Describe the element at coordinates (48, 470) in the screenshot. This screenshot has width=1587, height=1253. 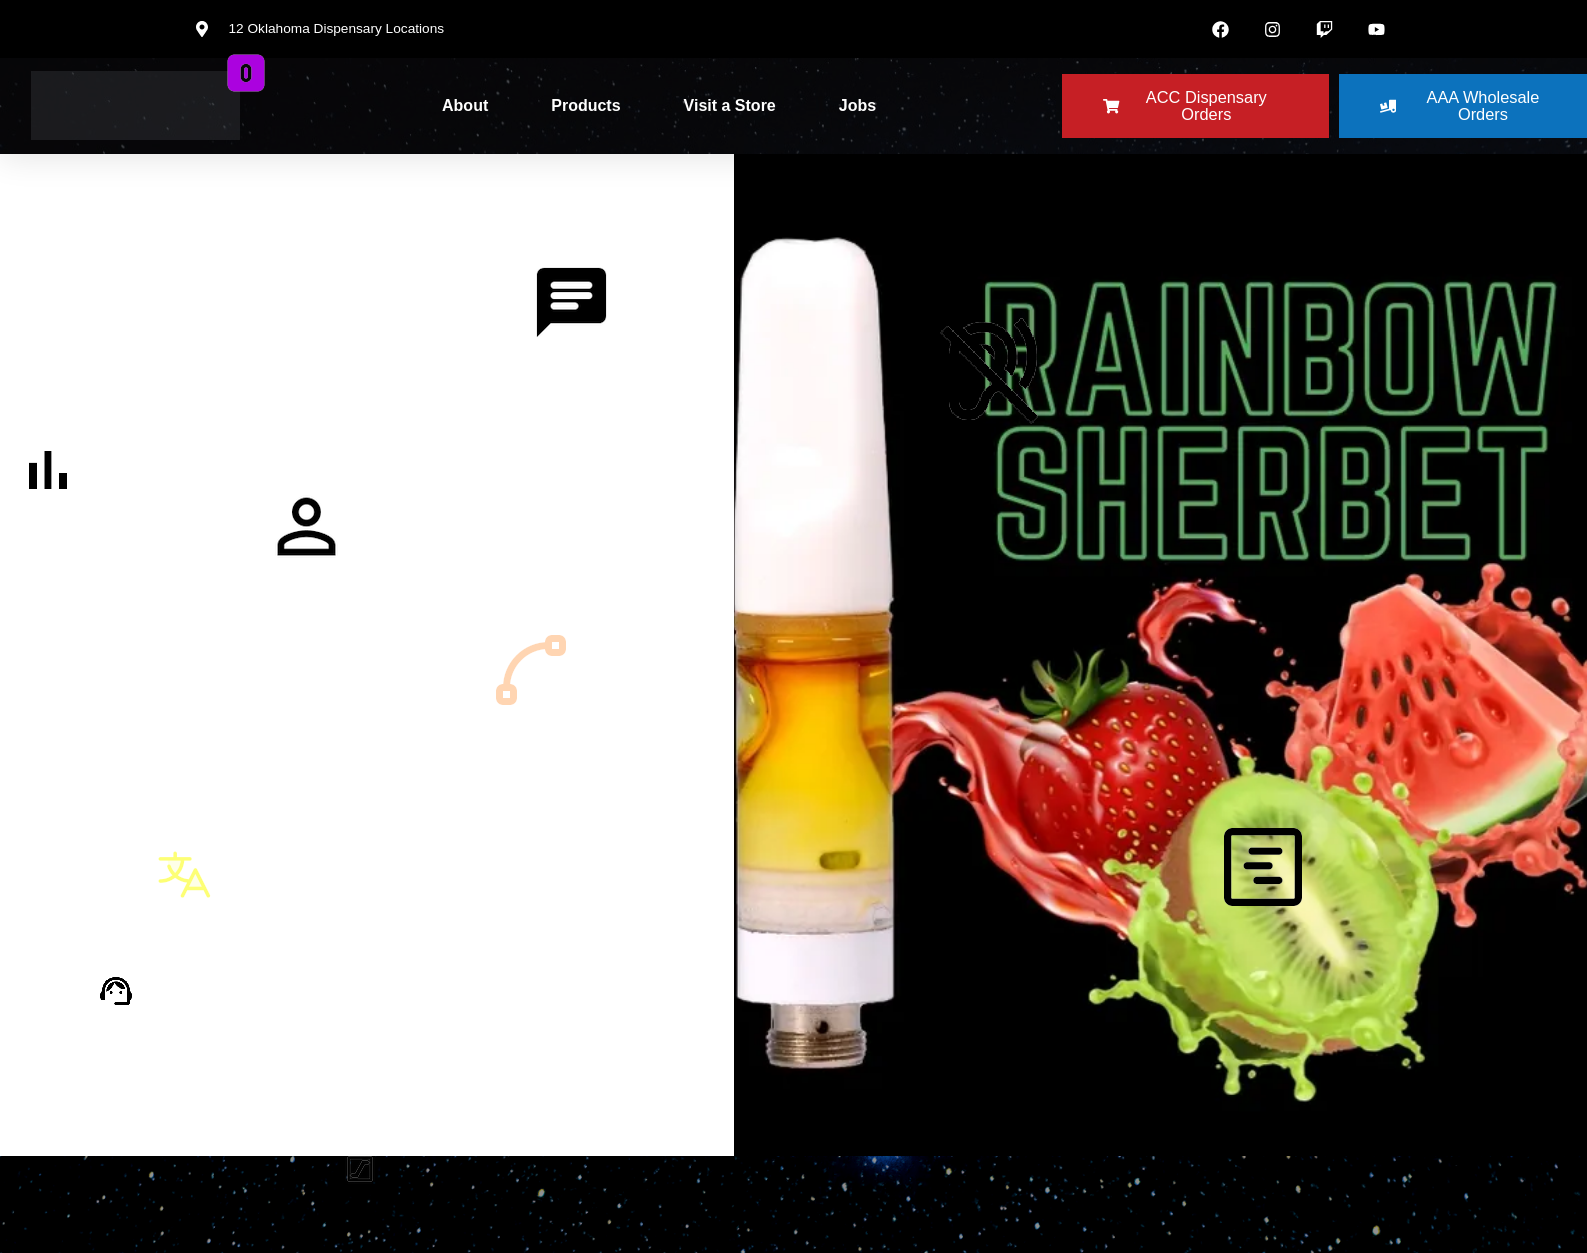
I see `view analytics or statistics` at that location.